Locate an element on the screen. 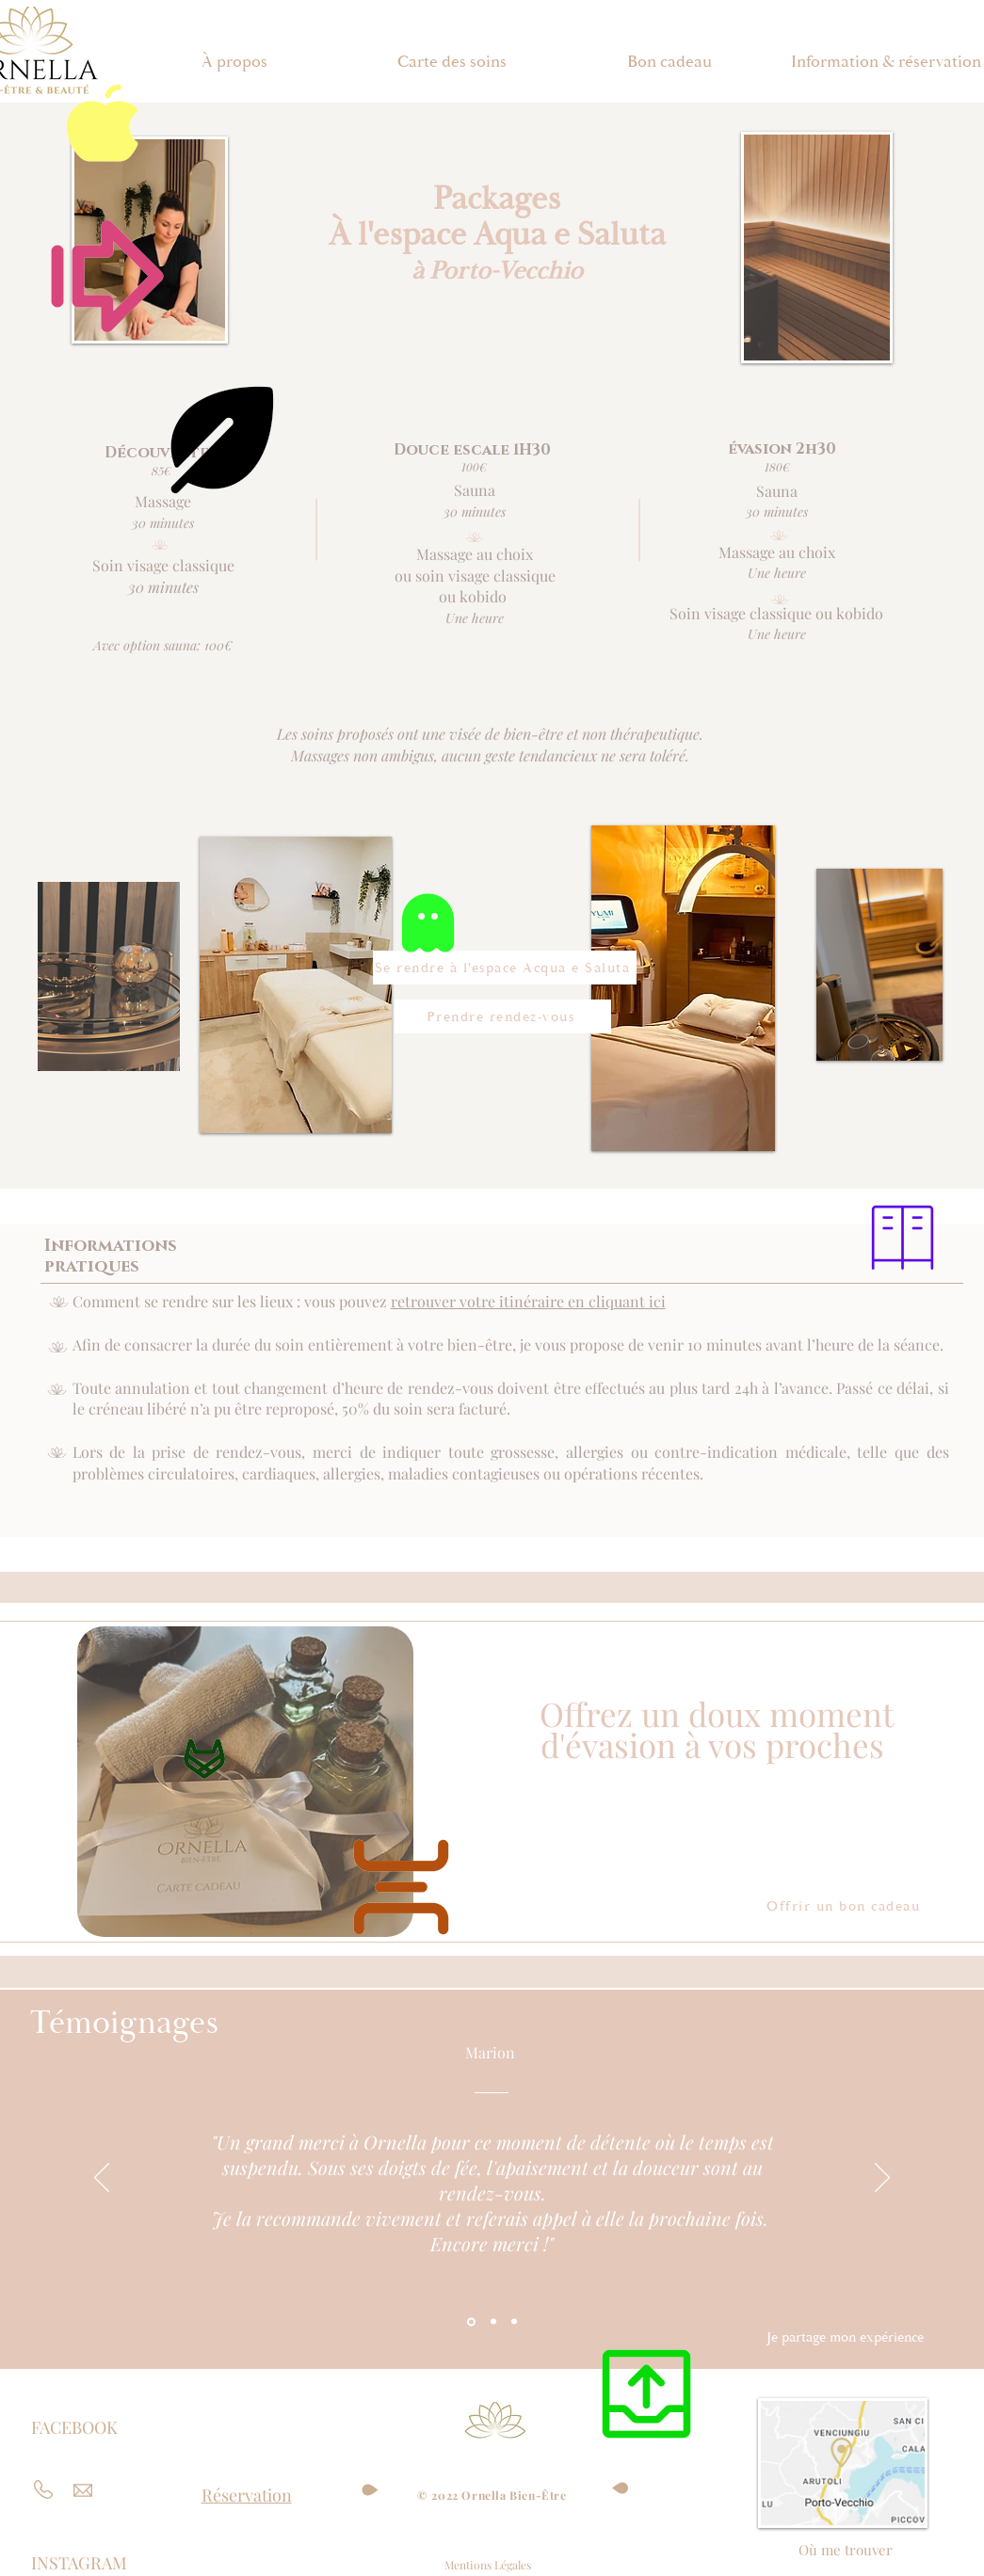  apple brand or product indicator is located at coordinates (105, 128).